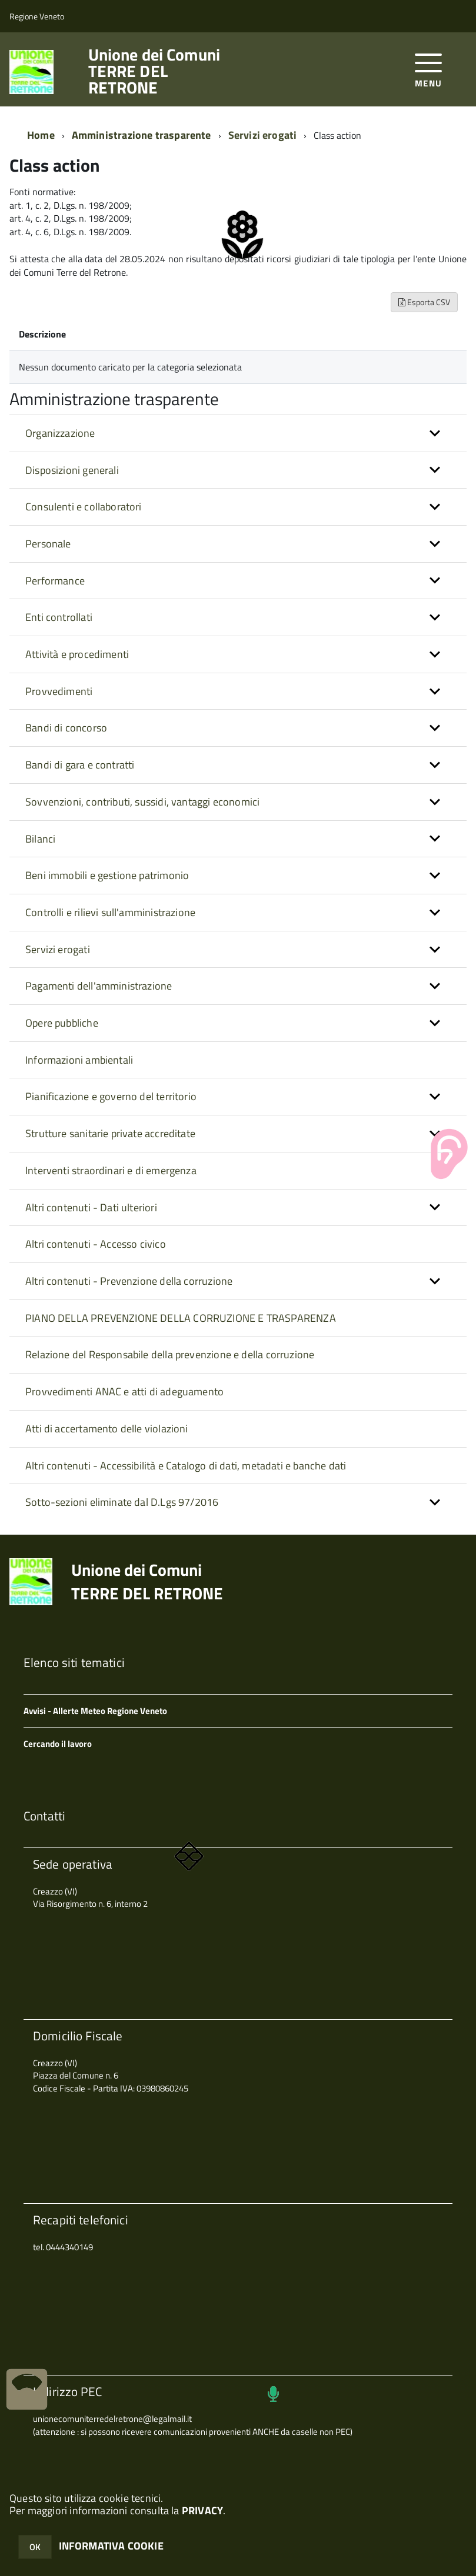 The width and height of the screenshot is (476, 2576). I want to click on tap to start voice input, so click(273, 2394).